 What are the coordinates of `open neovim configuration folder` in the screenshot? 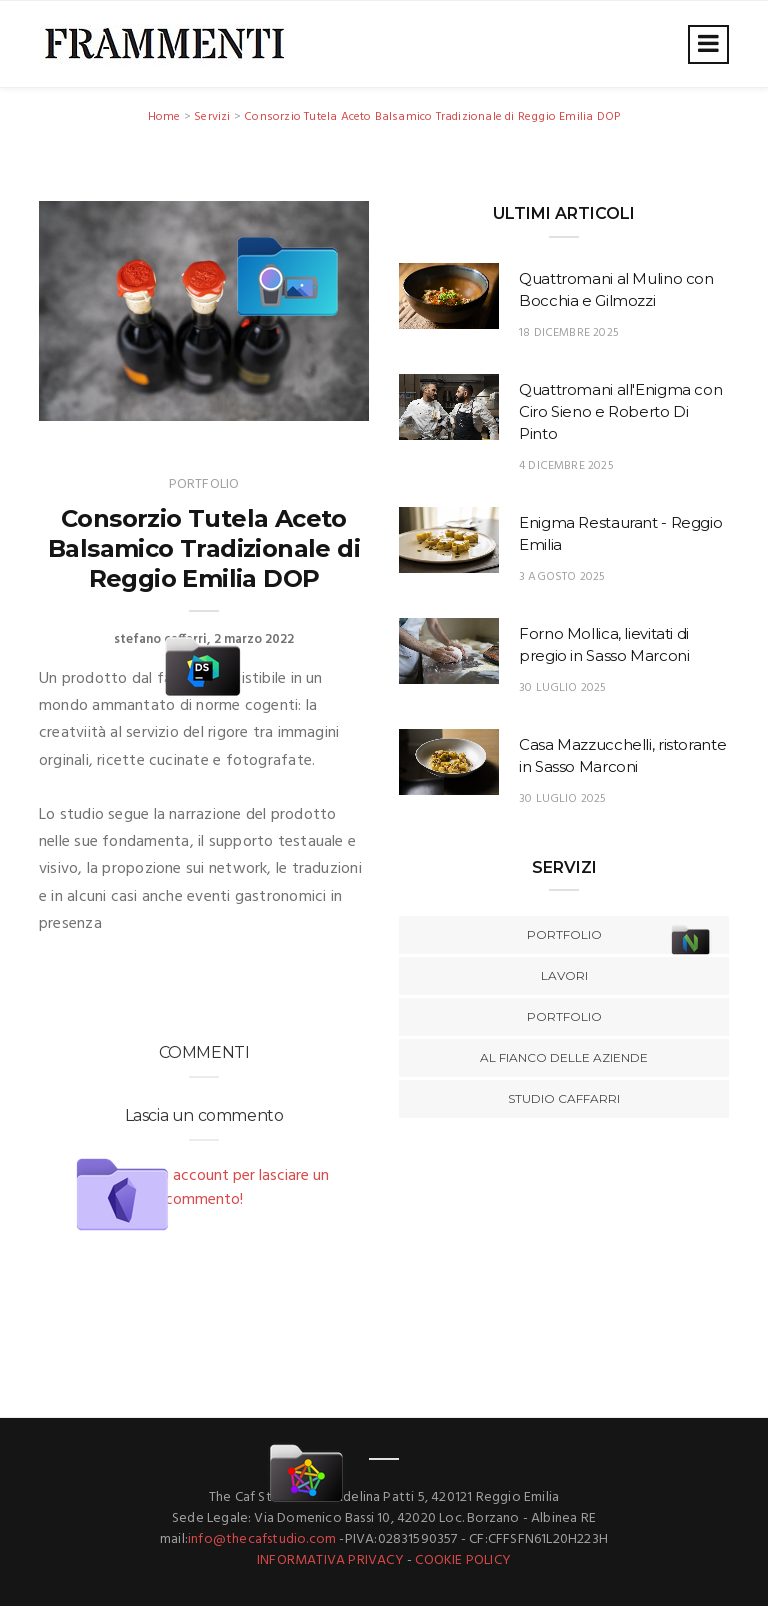 It's located at (690, 940).